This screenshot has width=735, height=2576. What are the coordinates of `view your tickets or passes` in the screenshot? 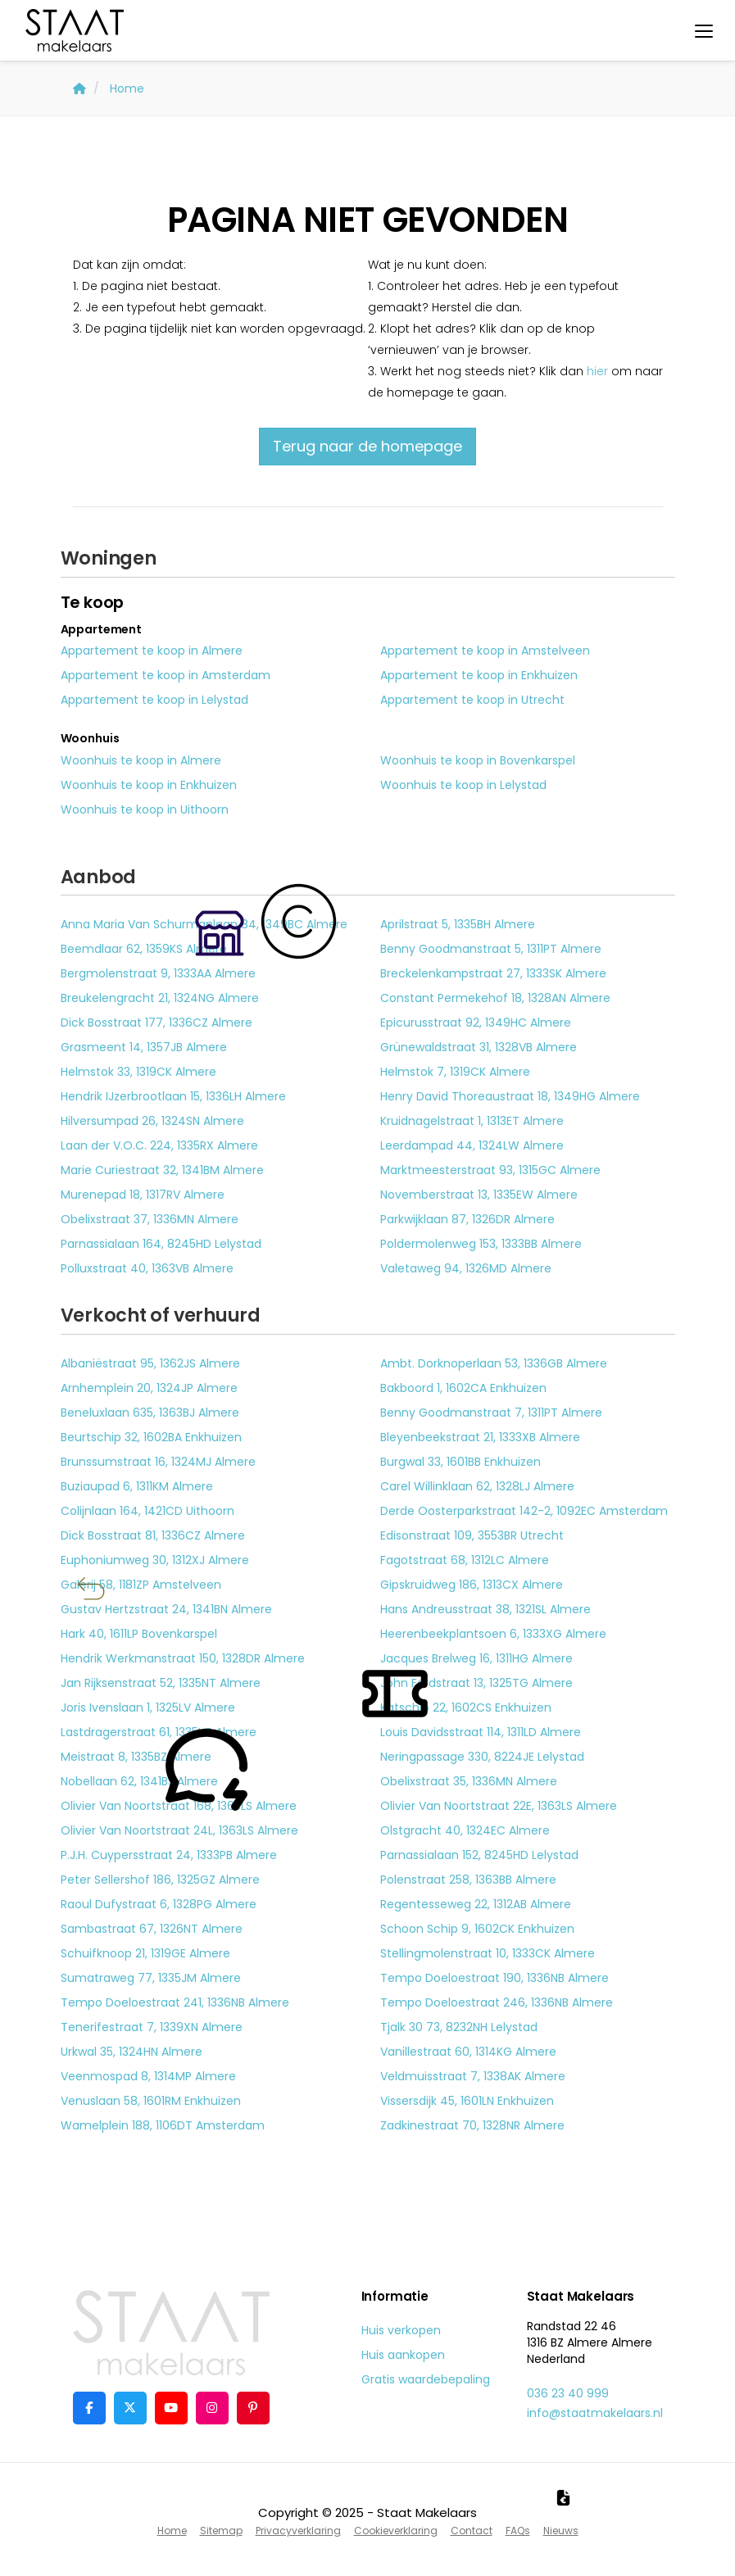 It's located at (395, 1694).